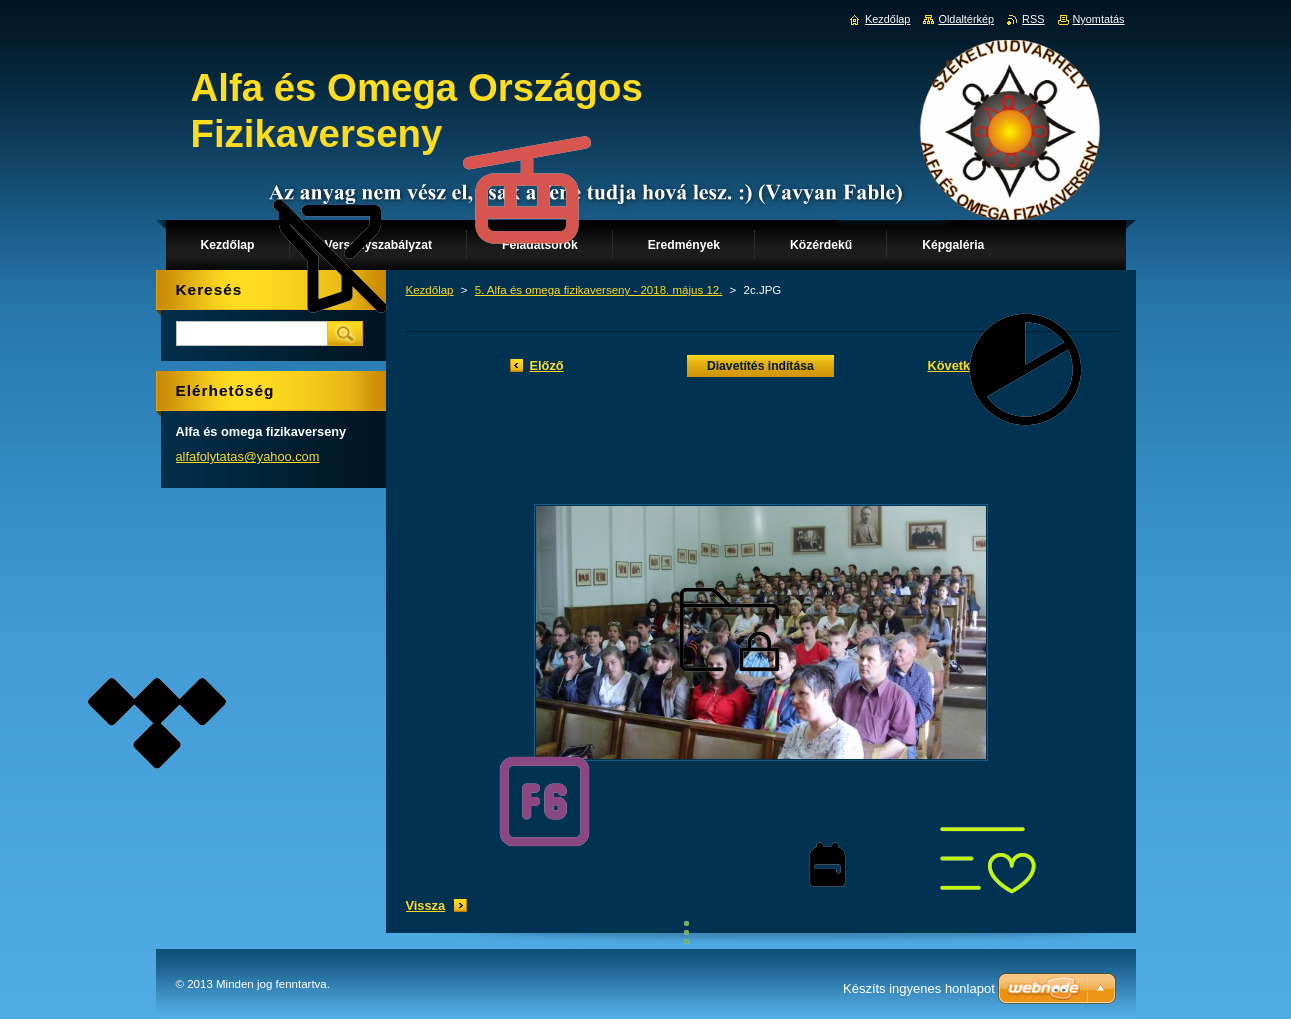 Image resolution: width=1291 pixels, height=1019 pixels. Describe the element at coordinates (982, 858) in the screenshot. I see `view your favorites list` at that location.